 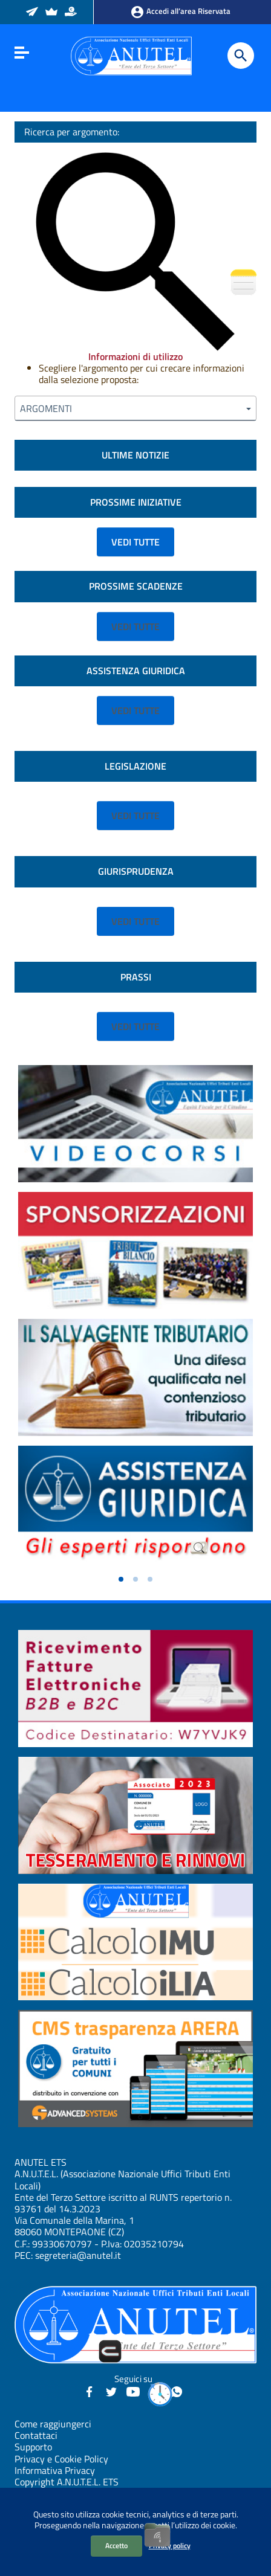 What do you see at coordinates (110, 2351) in the screenshot?
I see `launch crysis game` at bounding box center [110, 2351].